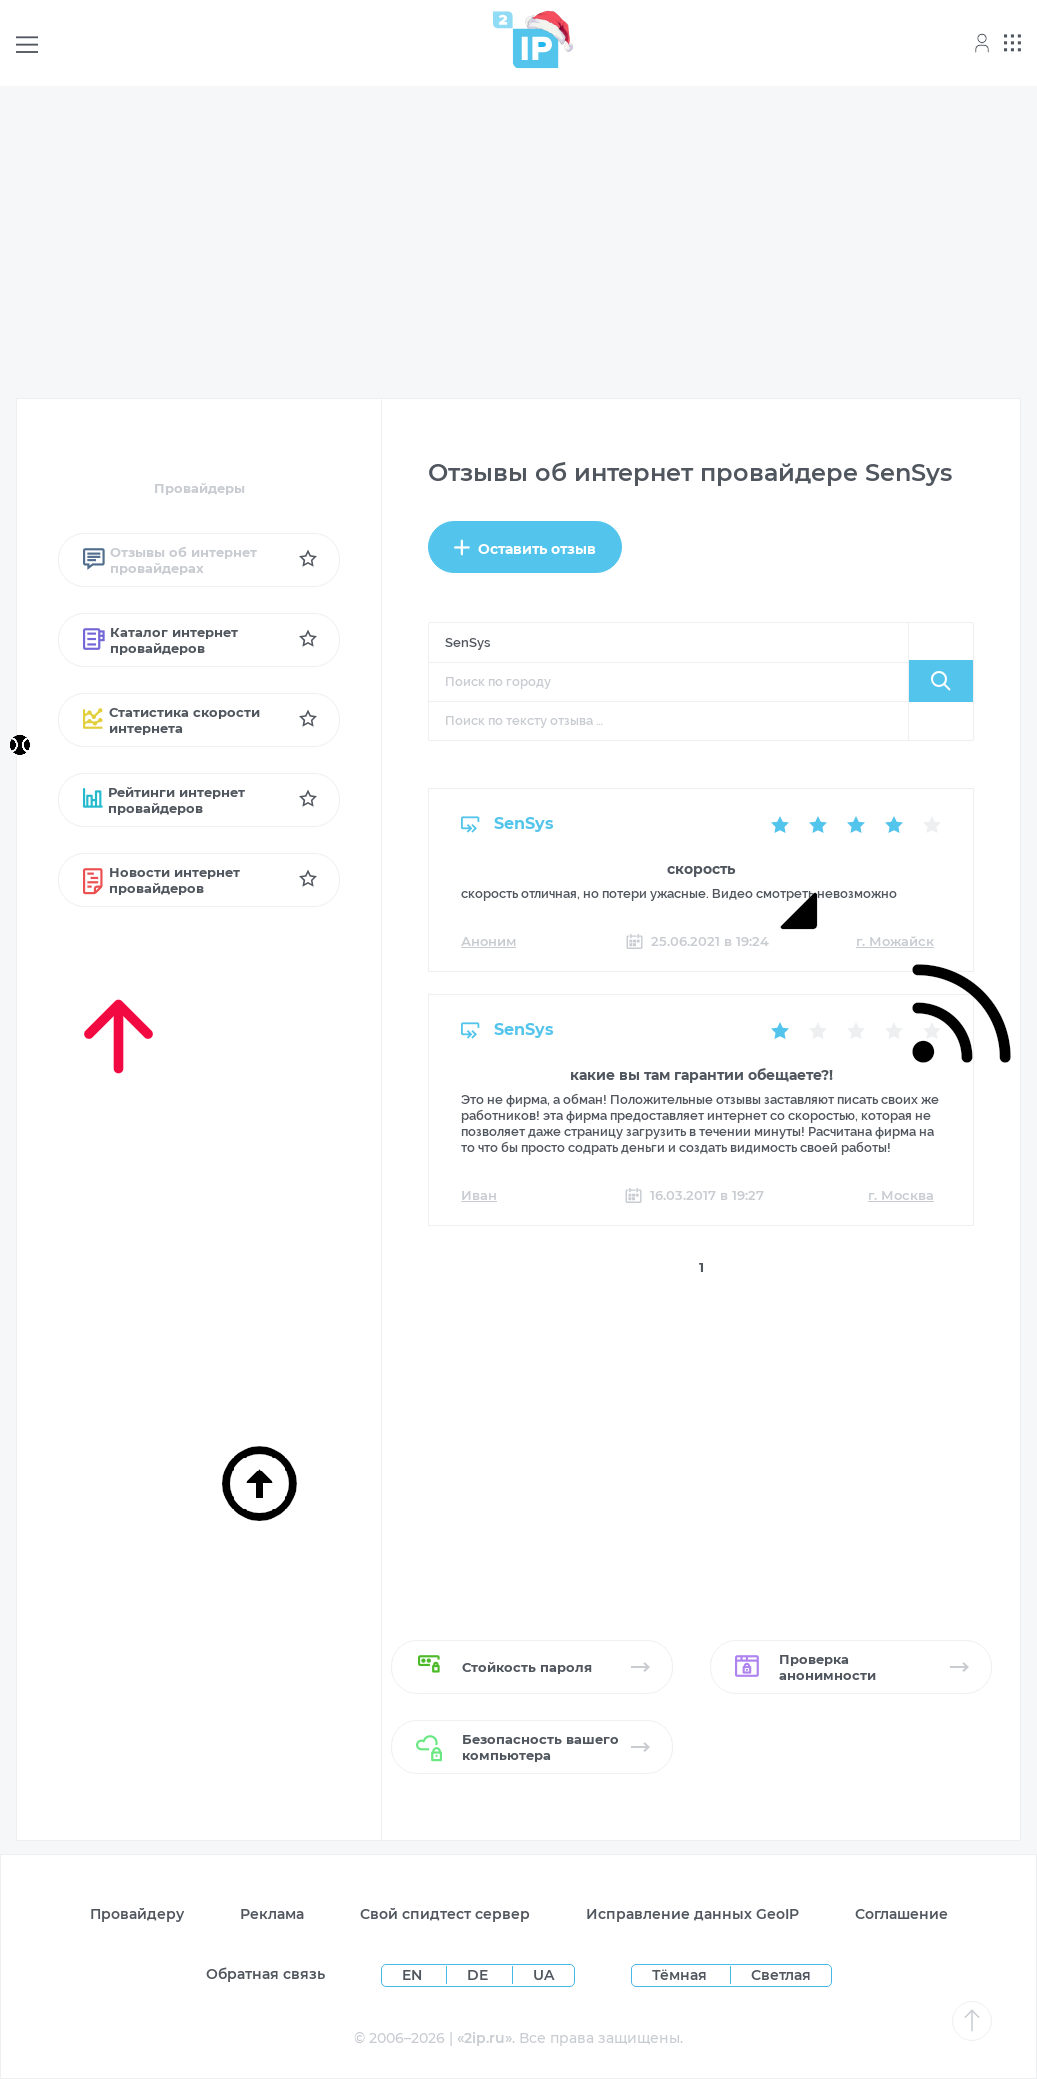  I want to click on upload a file or document, so click(259, 1483).